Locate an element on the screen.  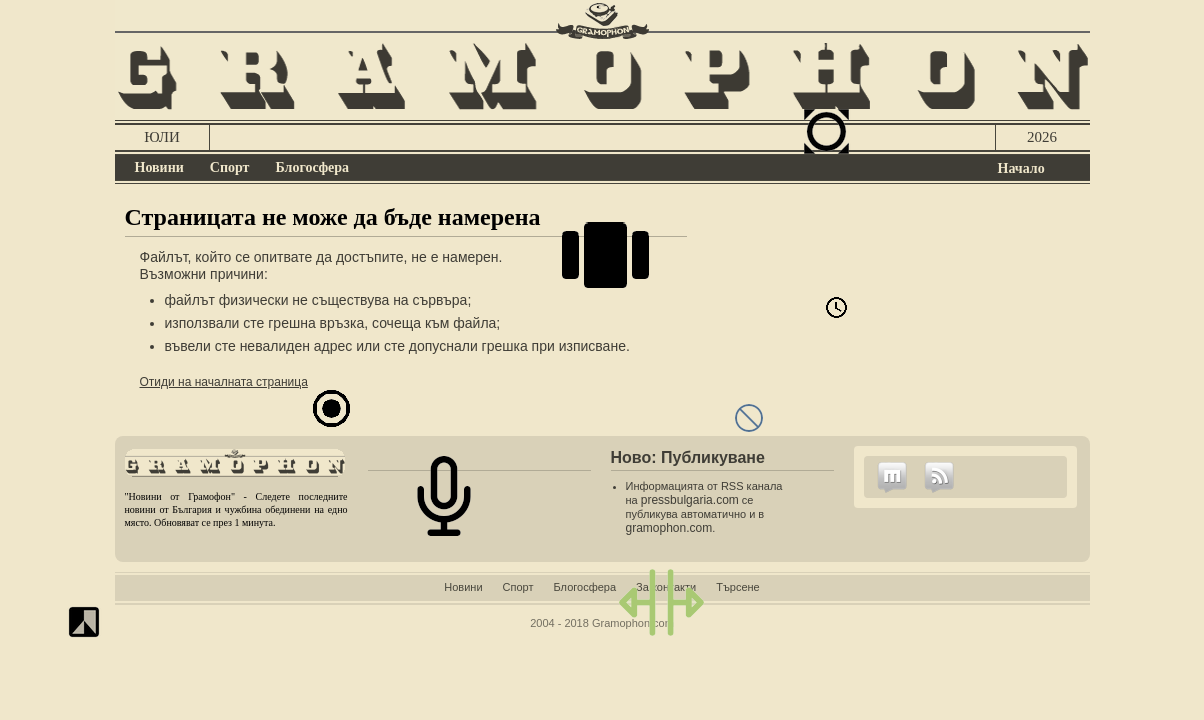
split view horizontally is located at coordinates (661, 602).